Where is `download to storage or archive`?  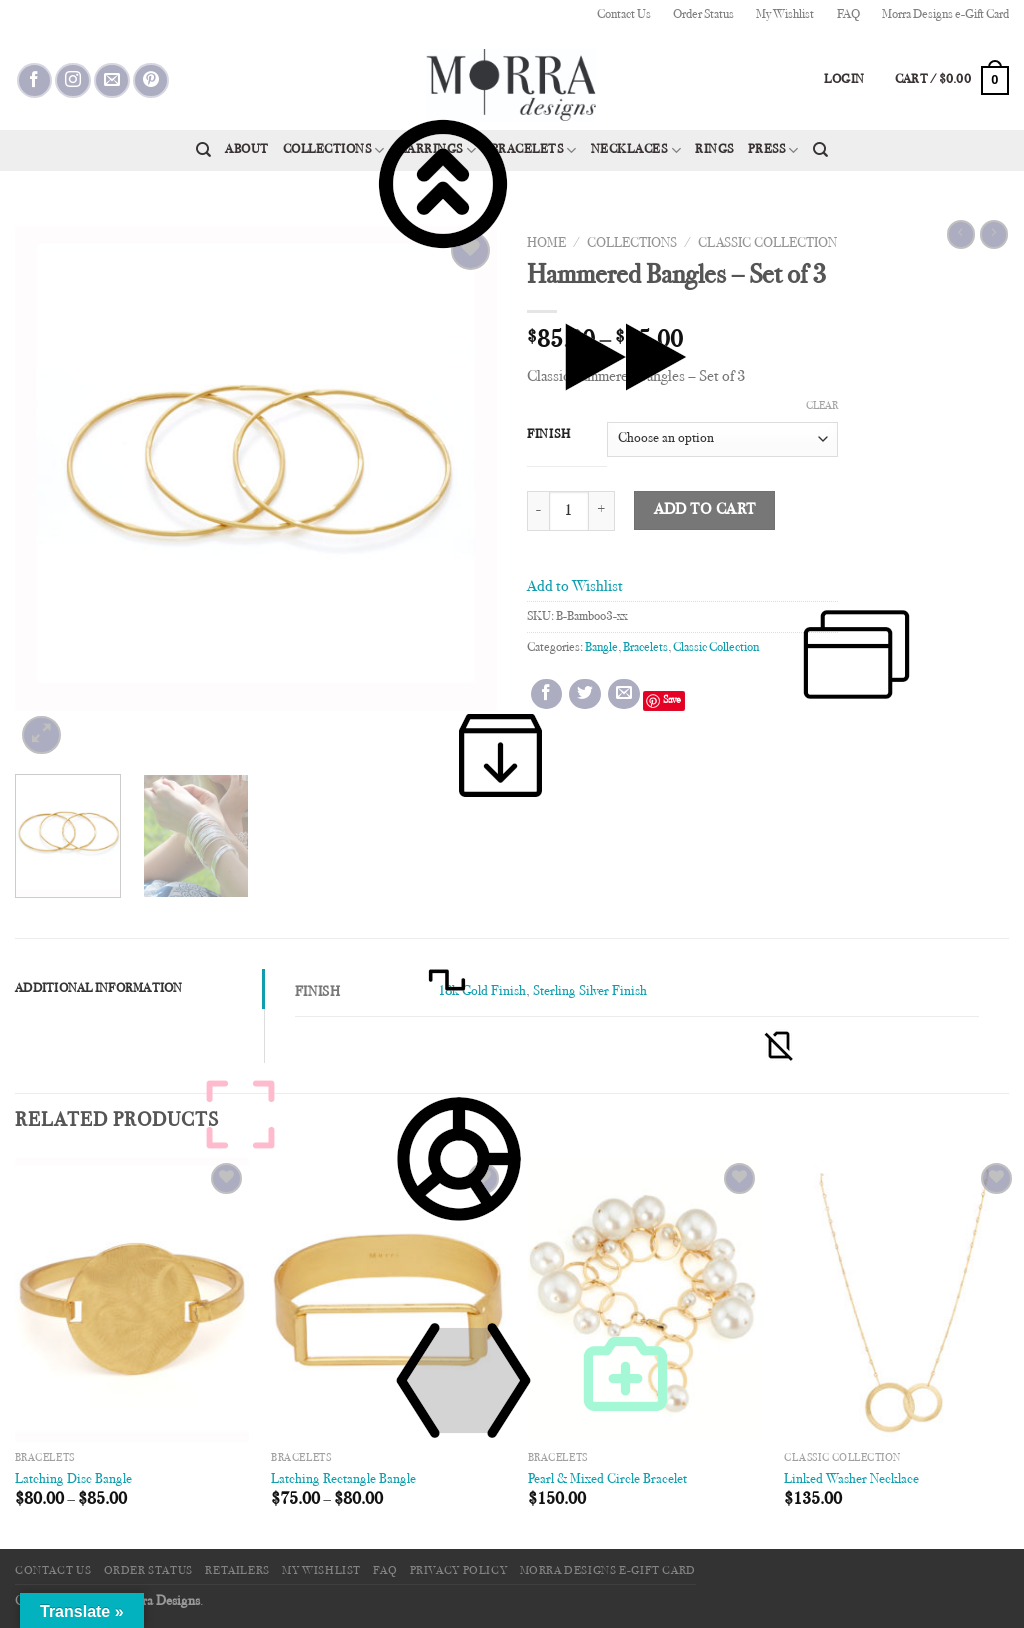 download to storage or archive is located at coordinates (500, 755).